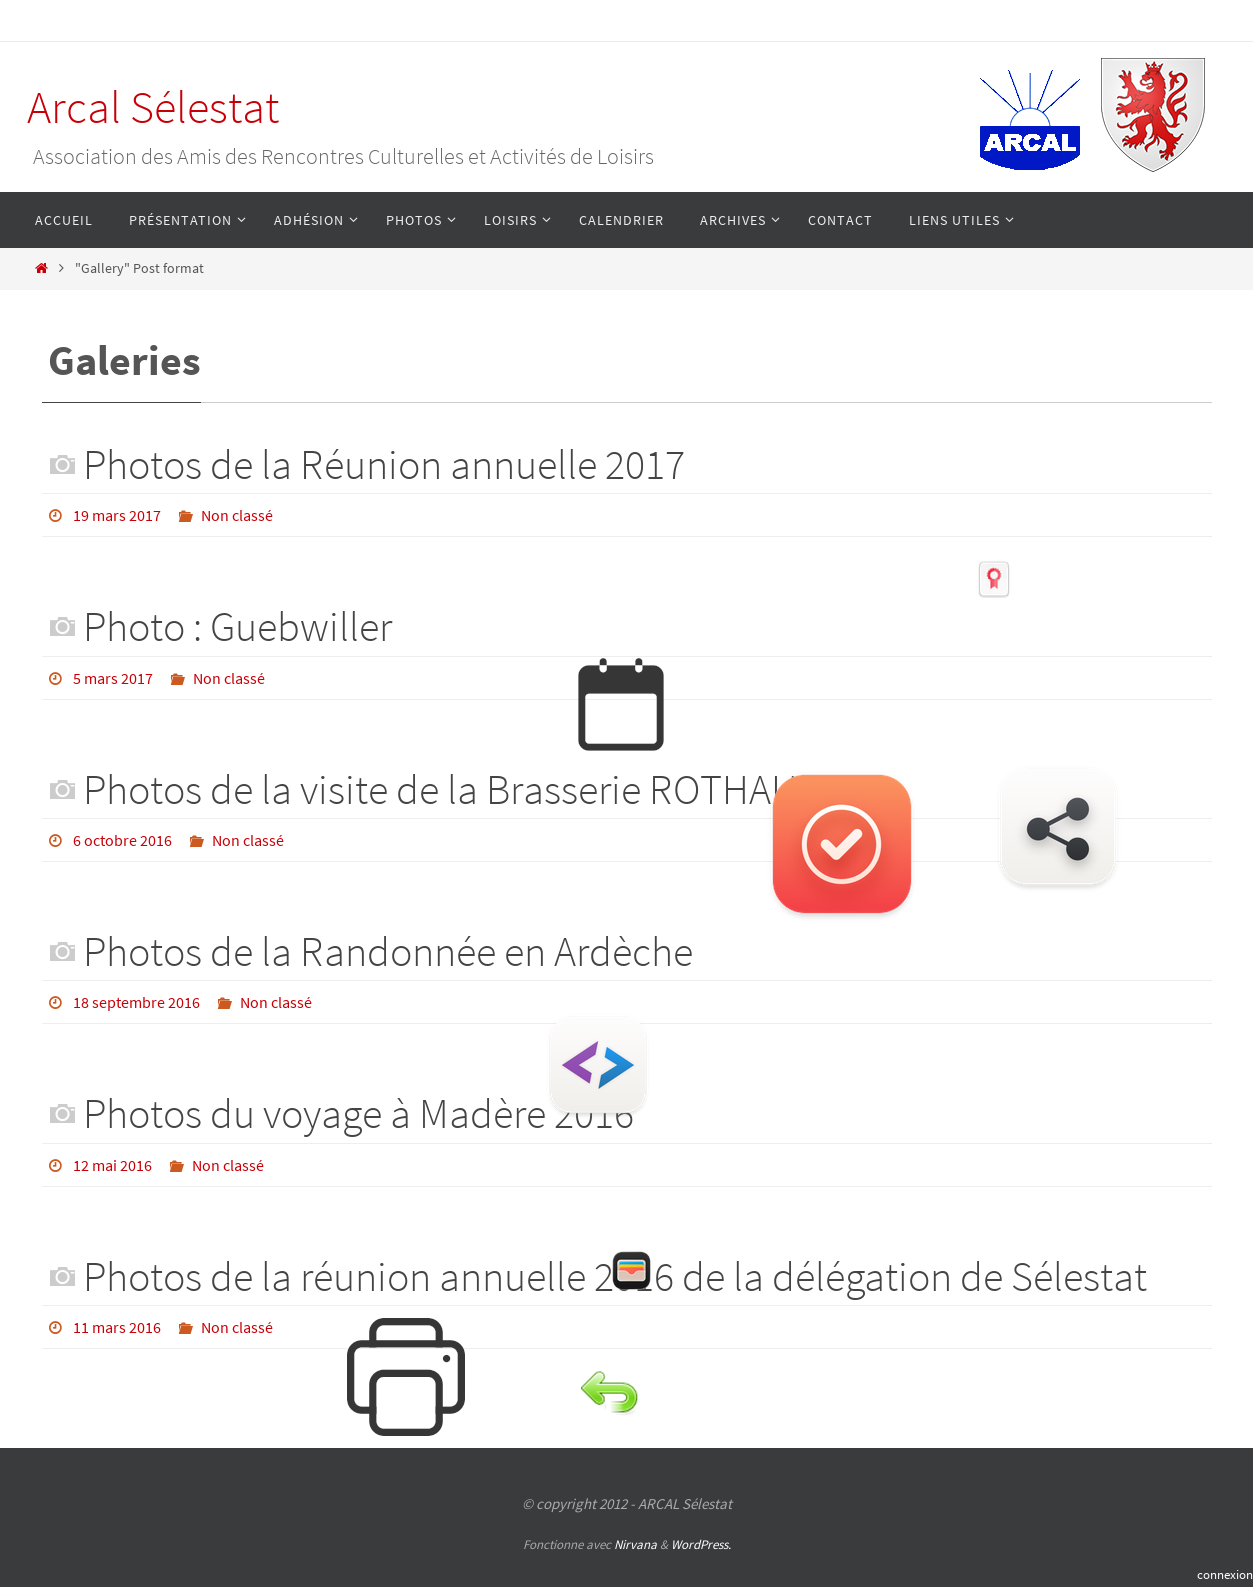 The image size is (1253, 1587). I want to click on access printer settings, so click(406, 1377).